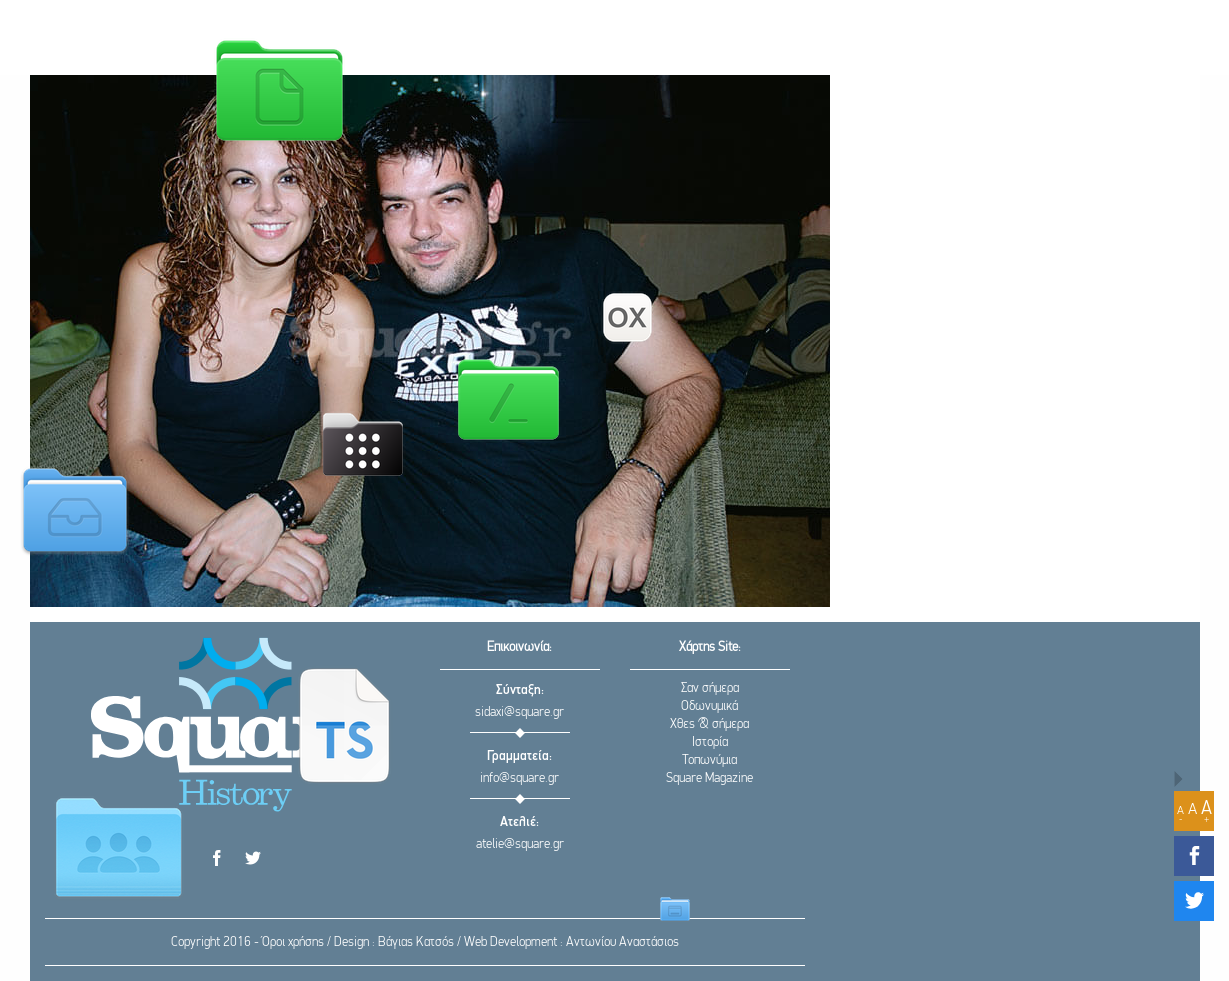 The height and width of the screenshot is (981, 1229). What do you see at coordinates (362, 446) in the screenshot?
I see `open ROS (Robot Operating System) project folder` at bounding box center [362, 446].